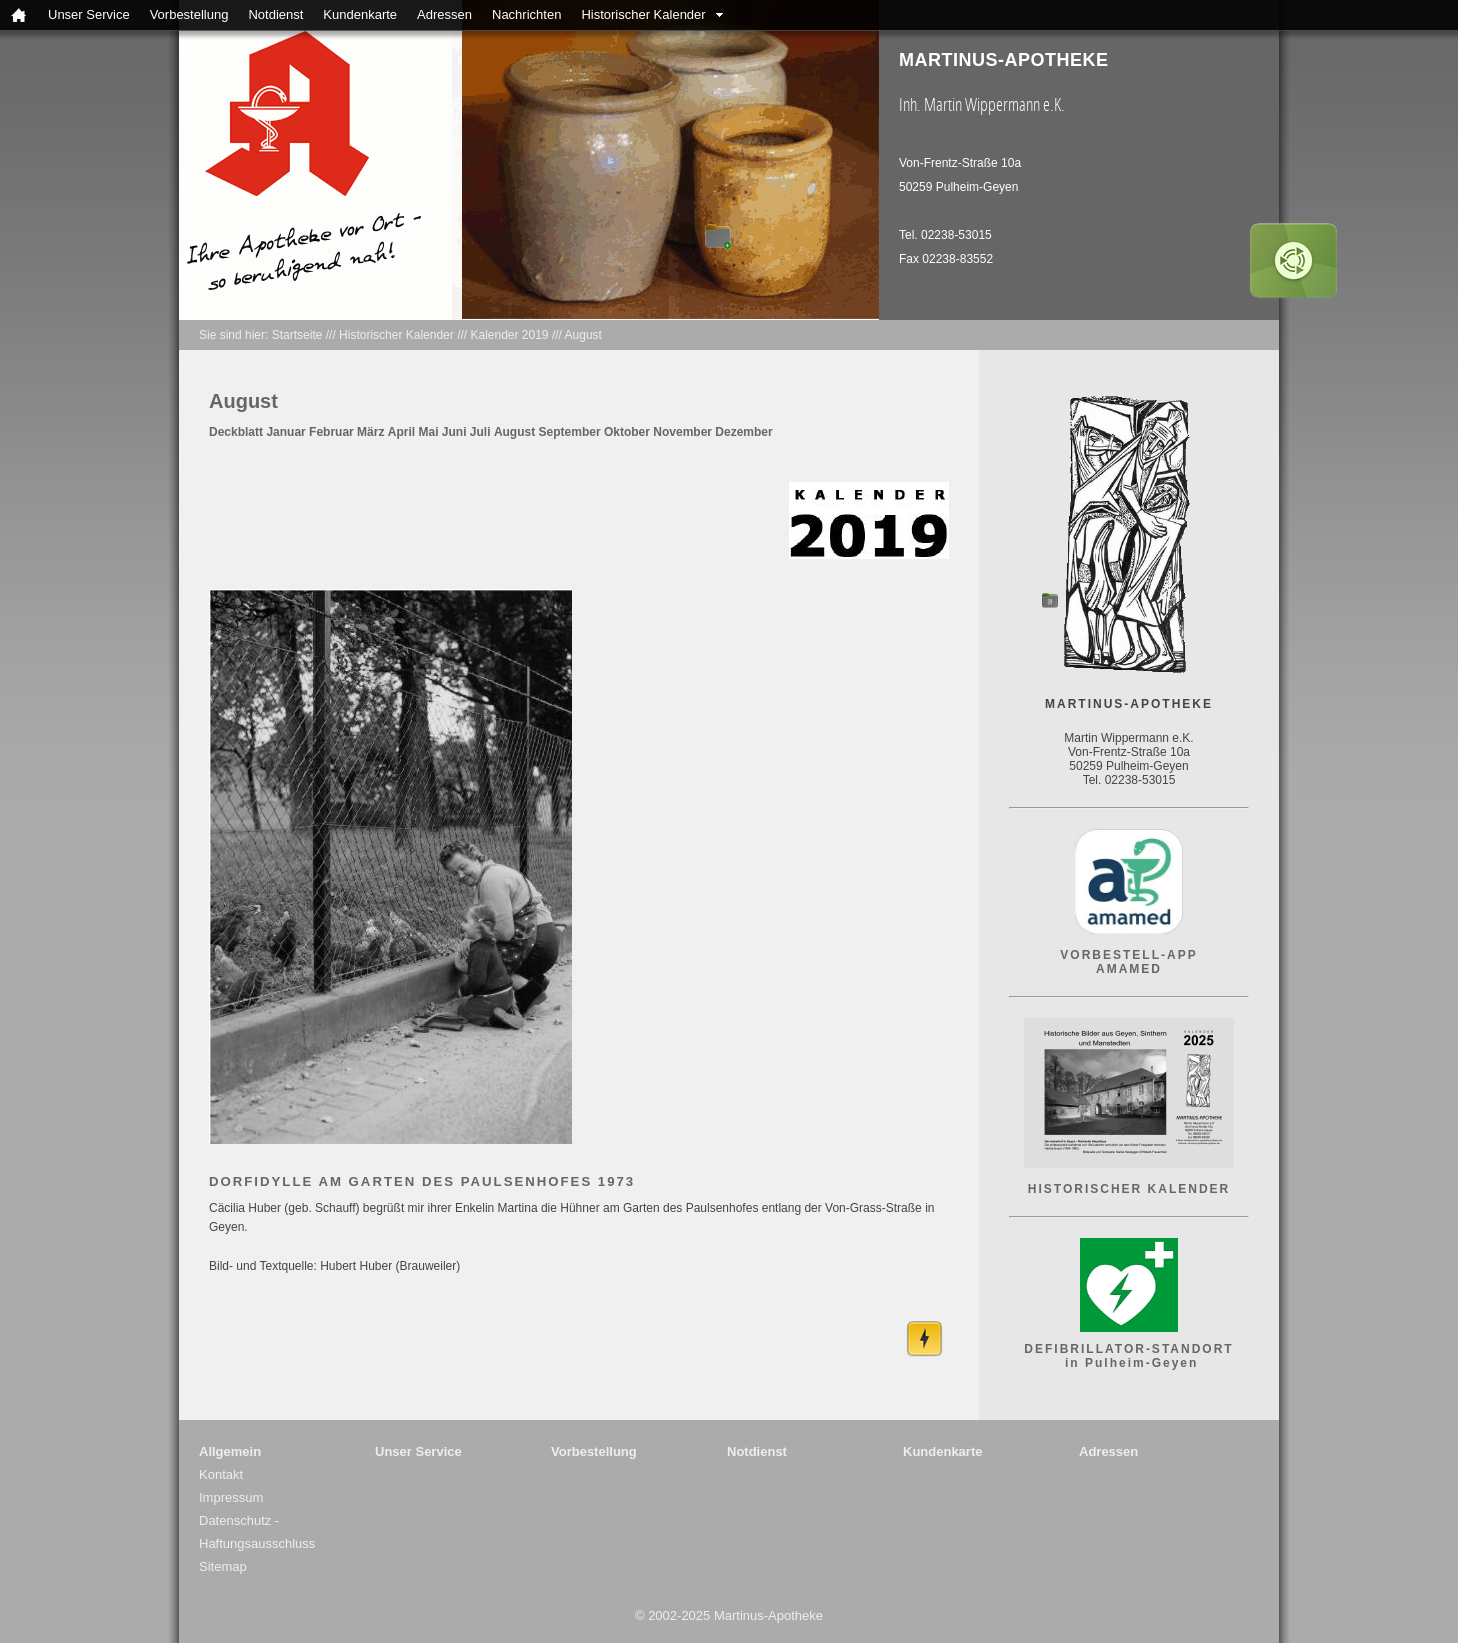  Describe the element at coordinates (1050, 600) in the screenshot. I see `open templates folder` at that location.